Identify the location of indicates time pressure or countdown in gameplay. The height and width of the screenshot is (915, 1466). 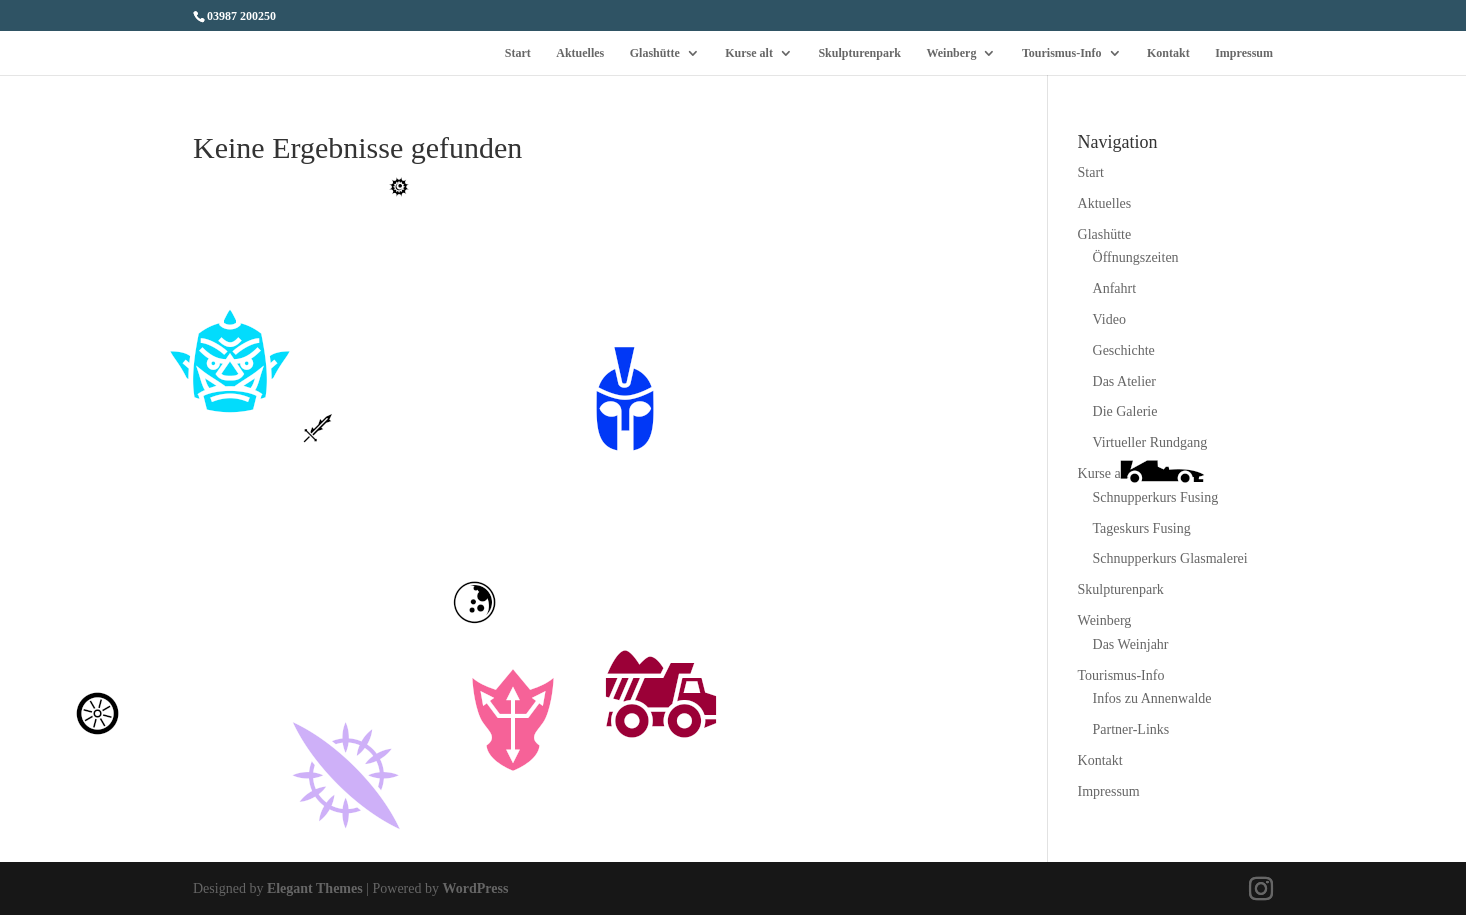
(345, 776).